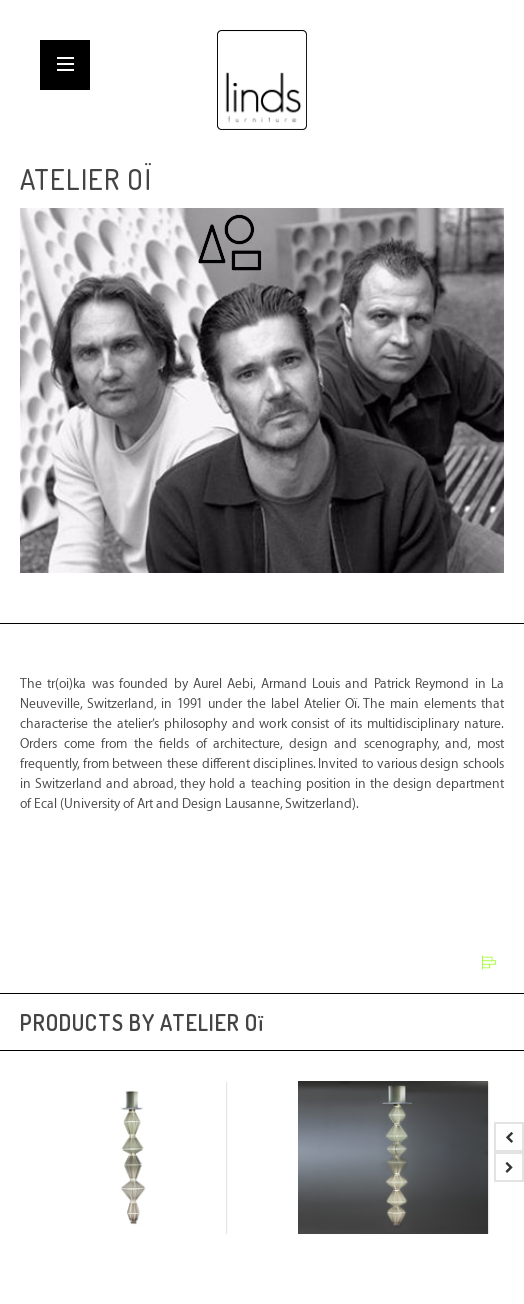 The width and height of the screenshot is (524, 1304). Describe the element at coordinates (231, 245) in the screenshot. I see `access shape tools or drawing options` at that location.